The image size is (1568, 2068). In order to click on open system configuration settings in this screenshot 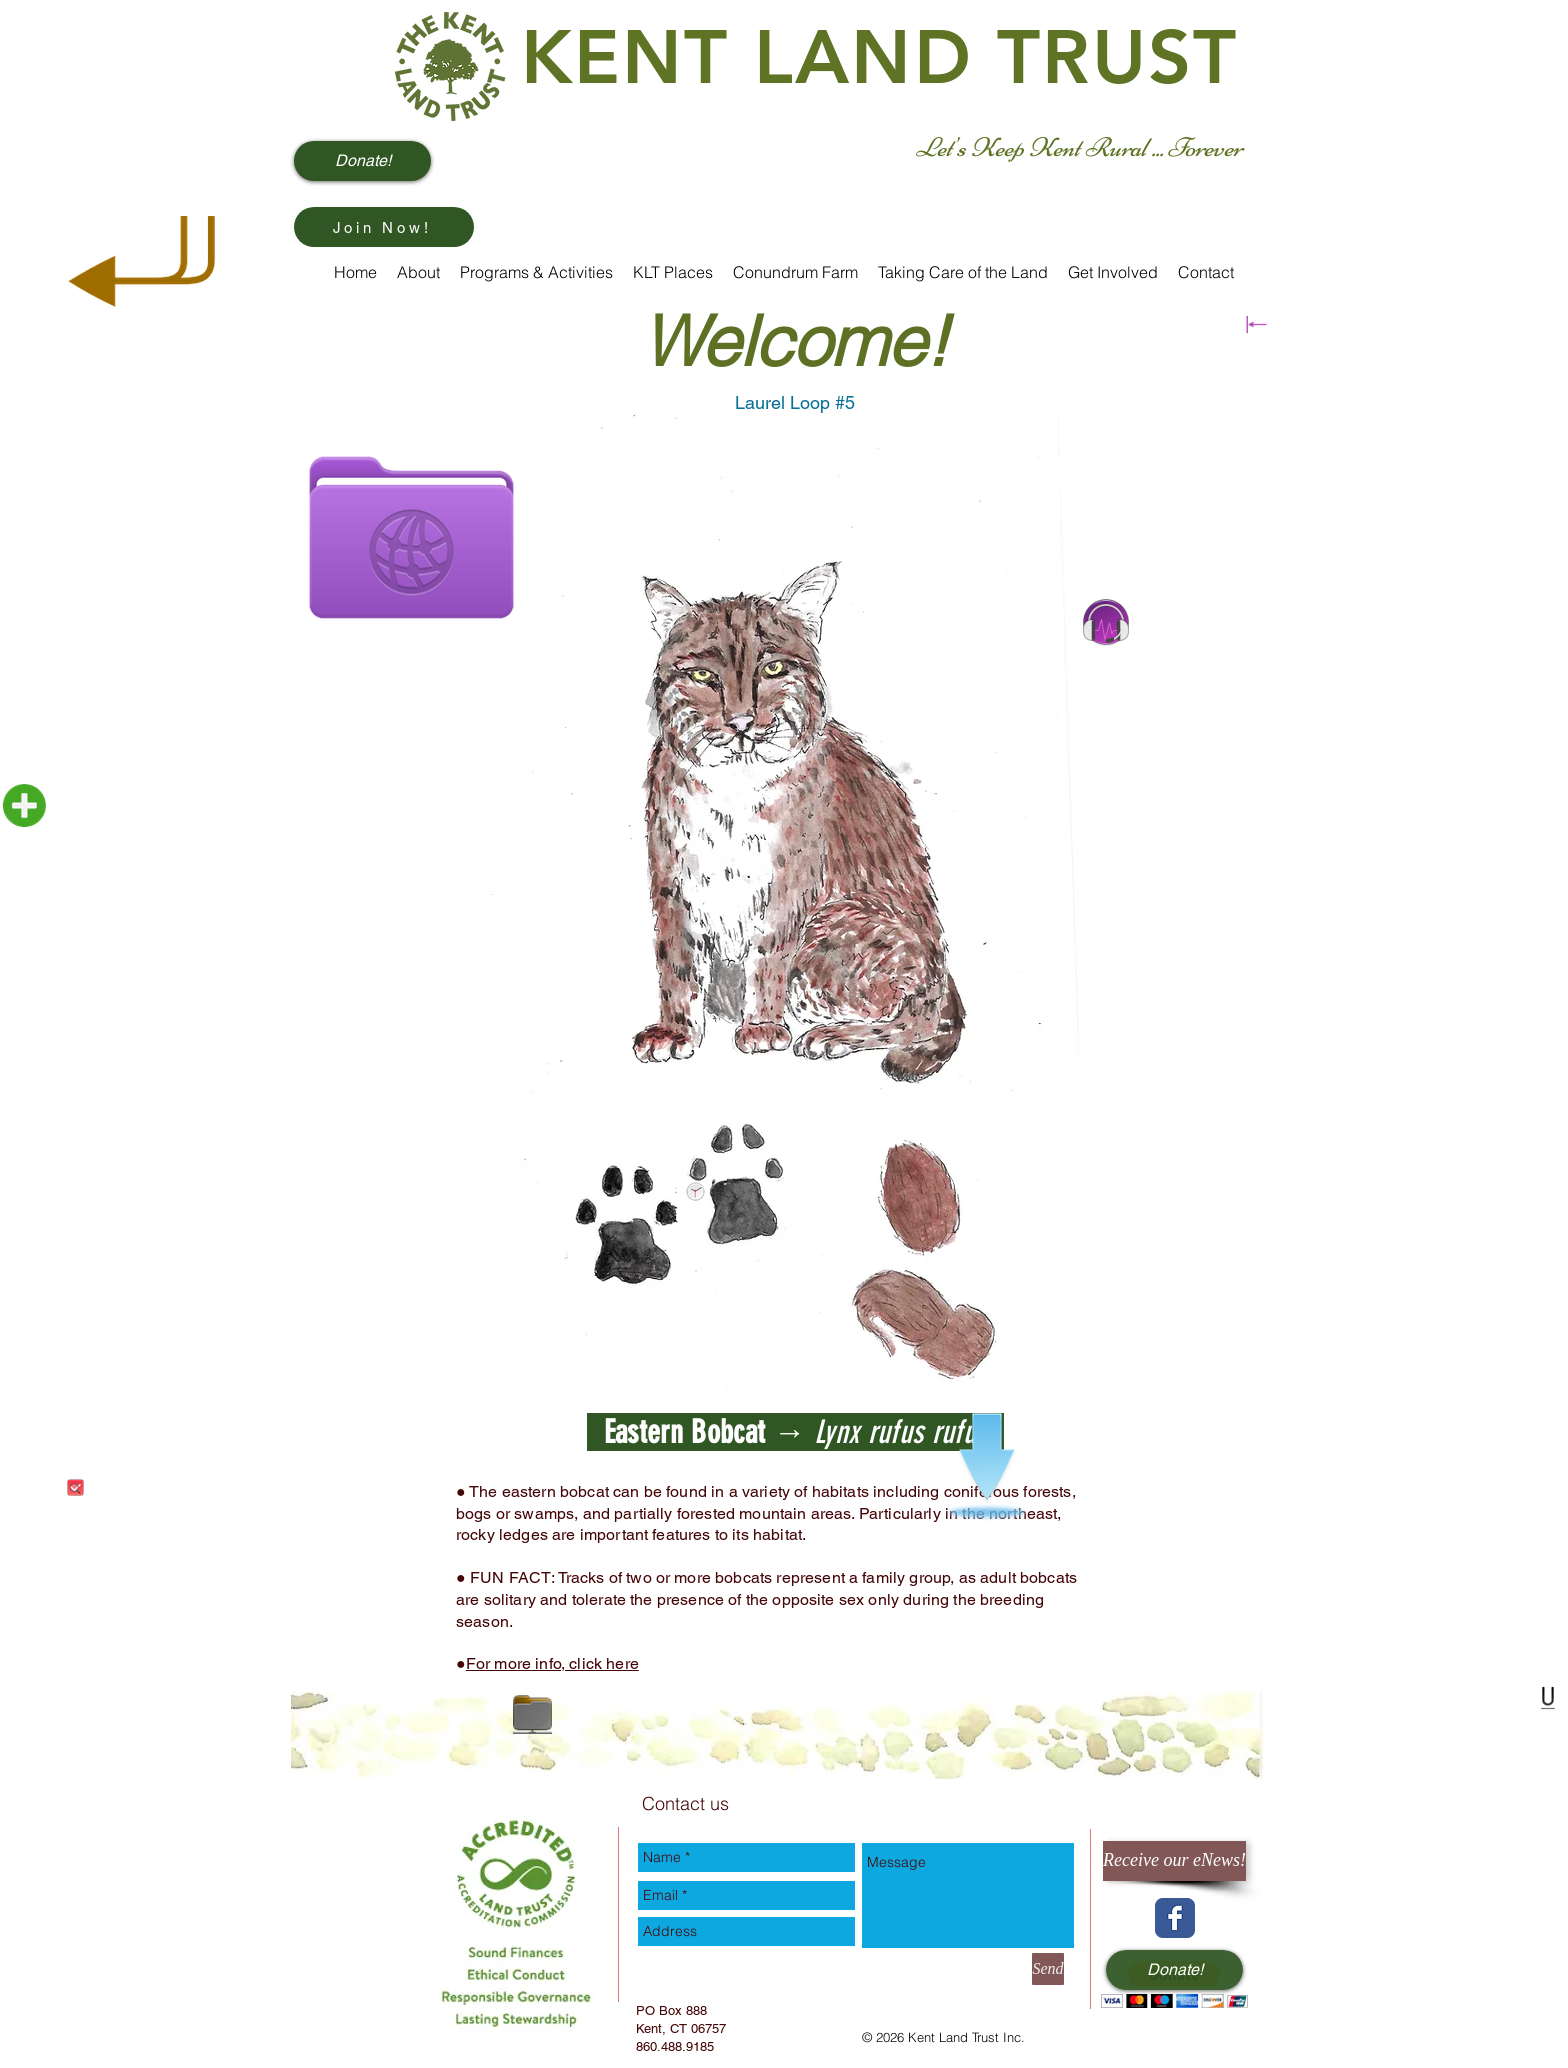, I will do `click(75, 1487)`.